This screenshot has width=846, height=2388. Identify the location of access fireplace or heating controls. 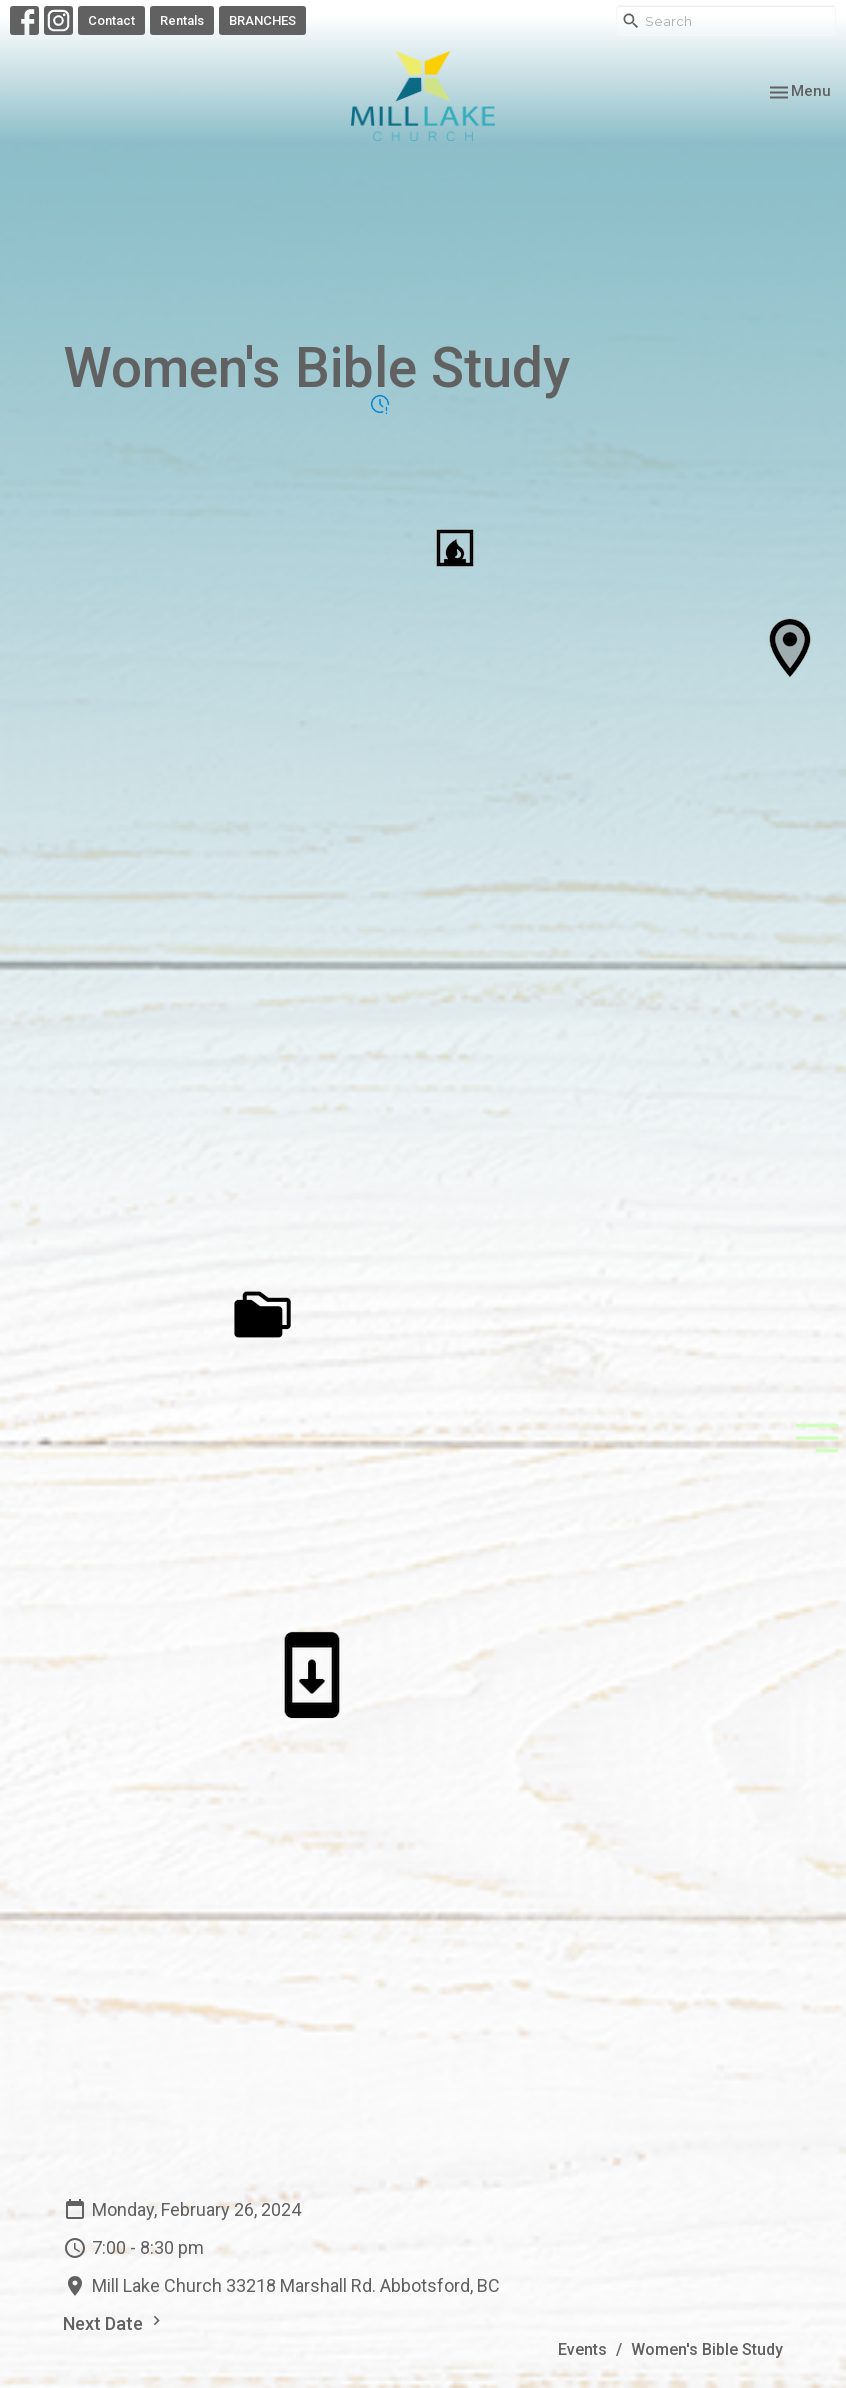
(455, 548).